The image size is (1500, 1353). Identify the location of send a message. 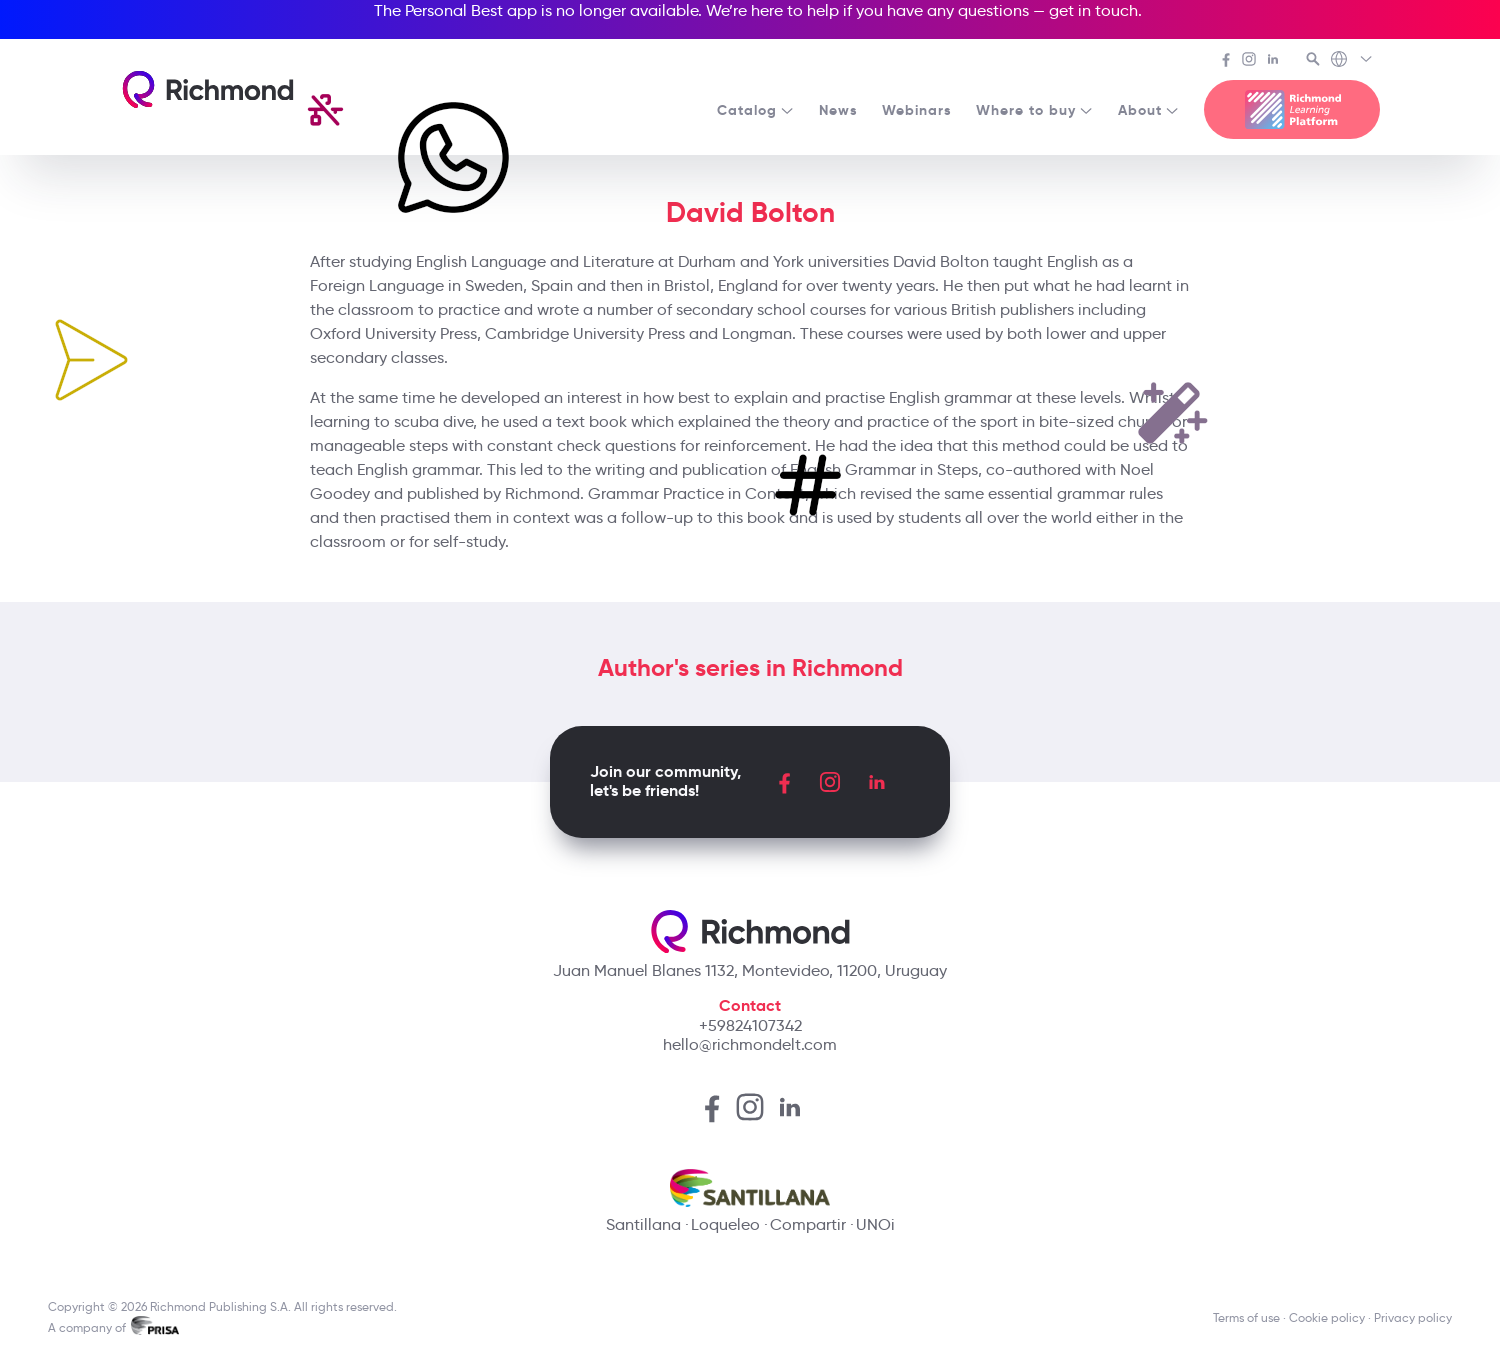
(87, 360).